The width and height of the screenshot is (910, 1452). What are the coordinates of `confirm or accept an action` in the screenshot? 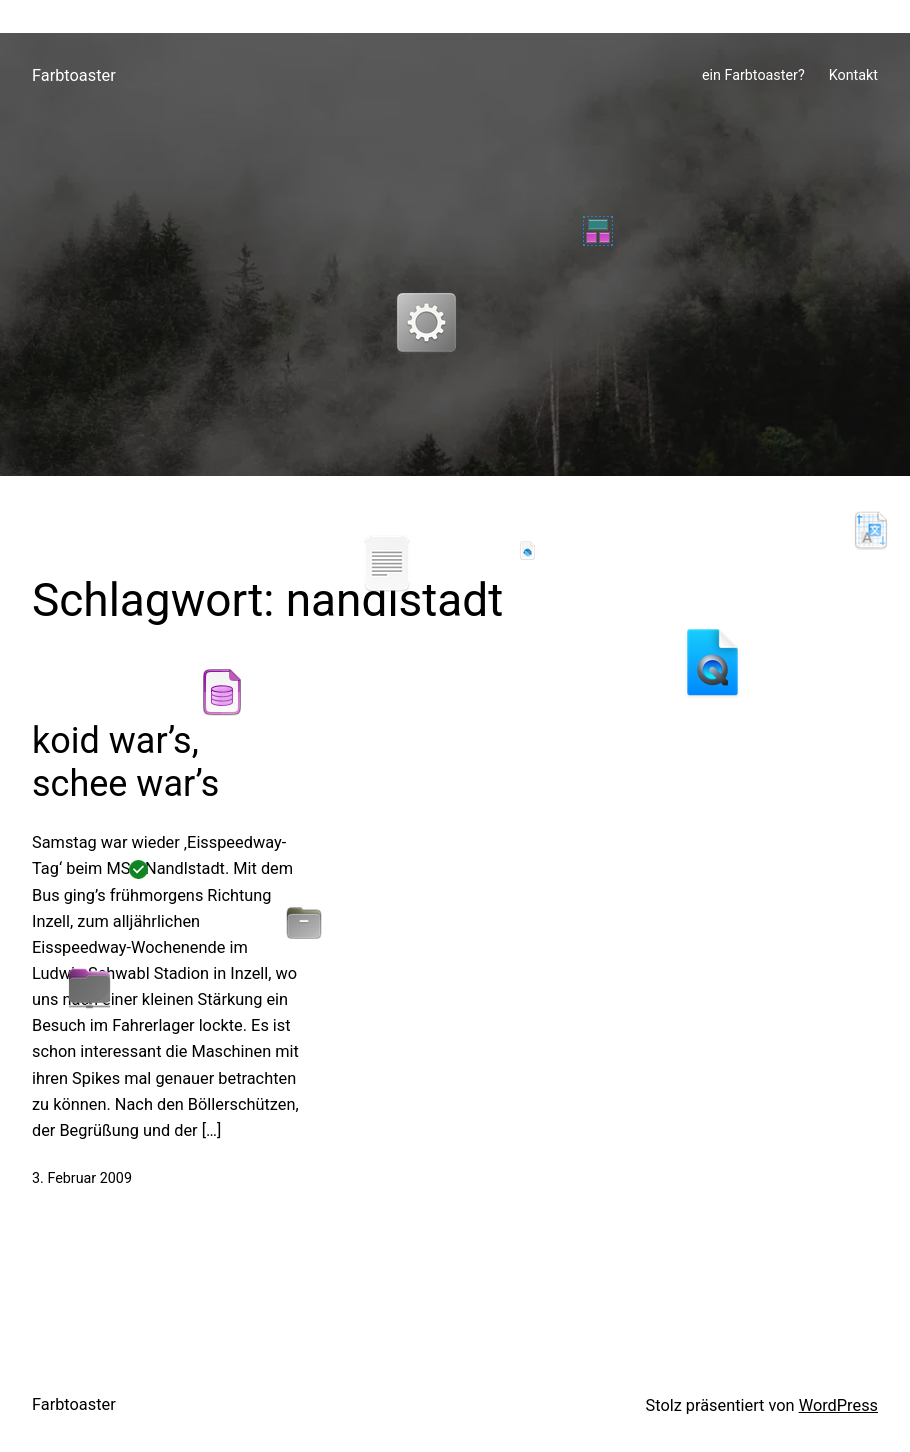 It's located at (138, 869).